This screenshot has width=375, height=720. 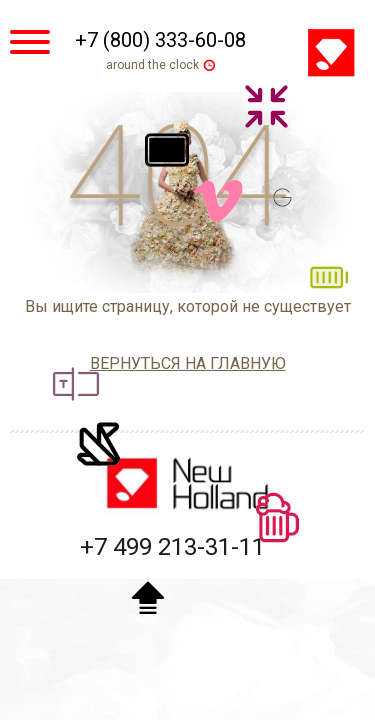 I want to click on access paper crafts or origami tutorials, so click(x=99, y=444).